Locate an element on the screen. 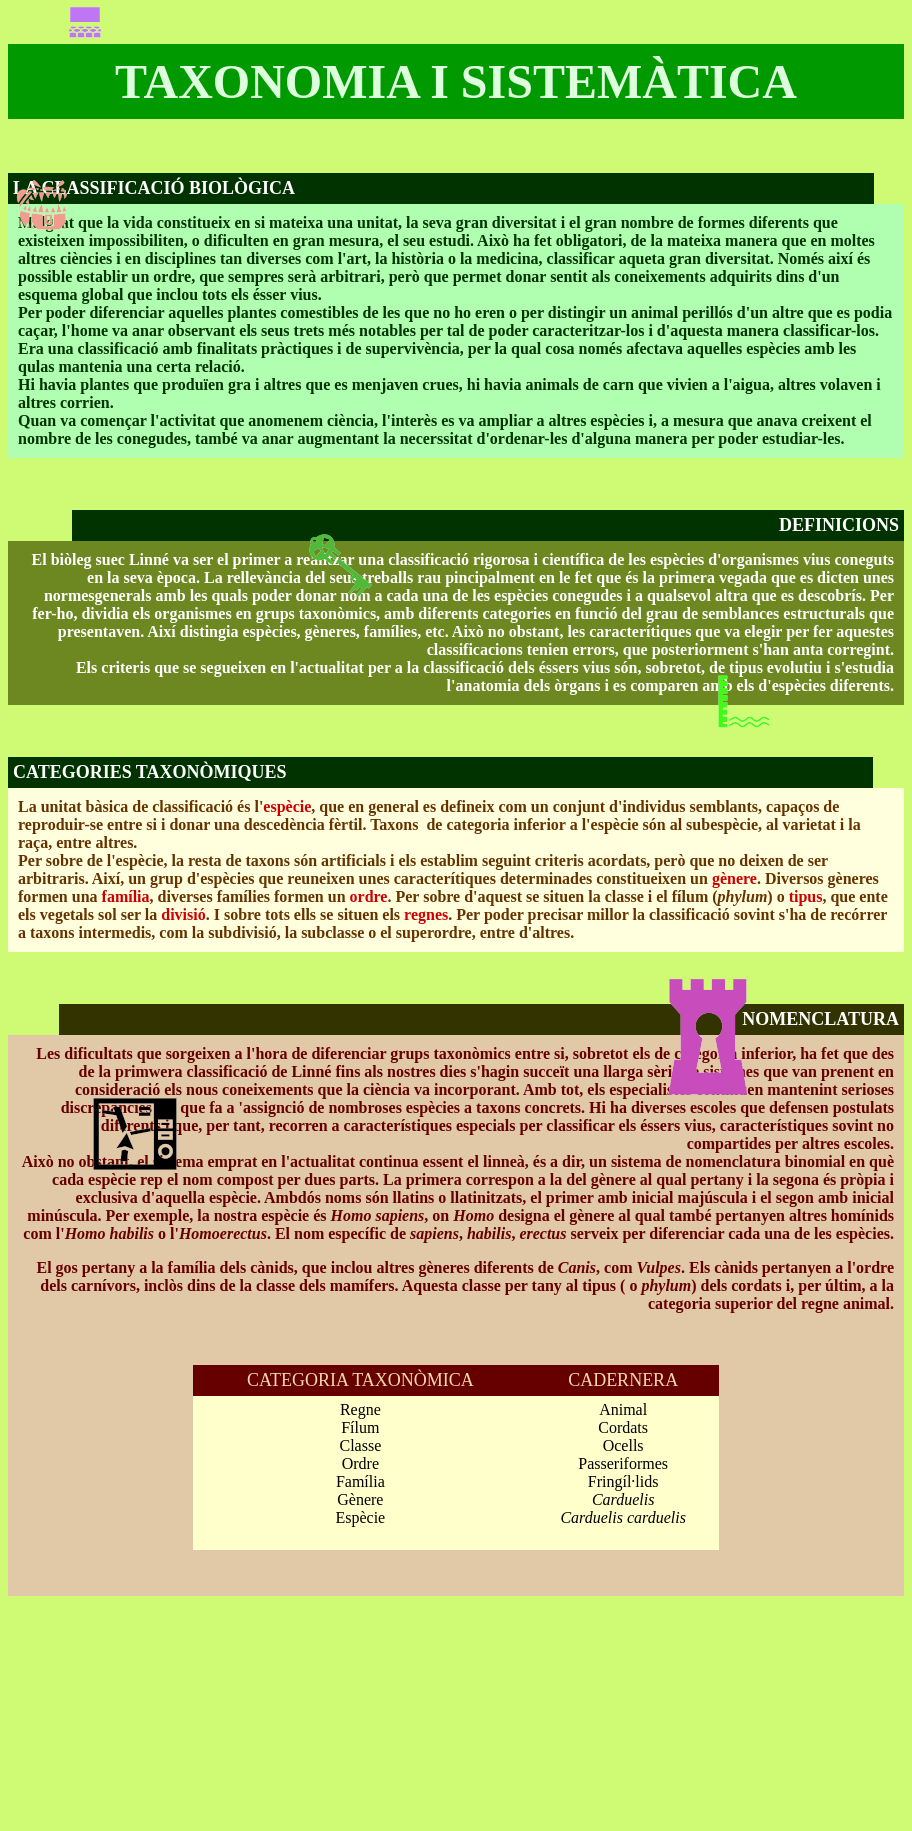 This screenshot has width=912, height=1831. access master or admin permissions is located at coordinates (340, 565).